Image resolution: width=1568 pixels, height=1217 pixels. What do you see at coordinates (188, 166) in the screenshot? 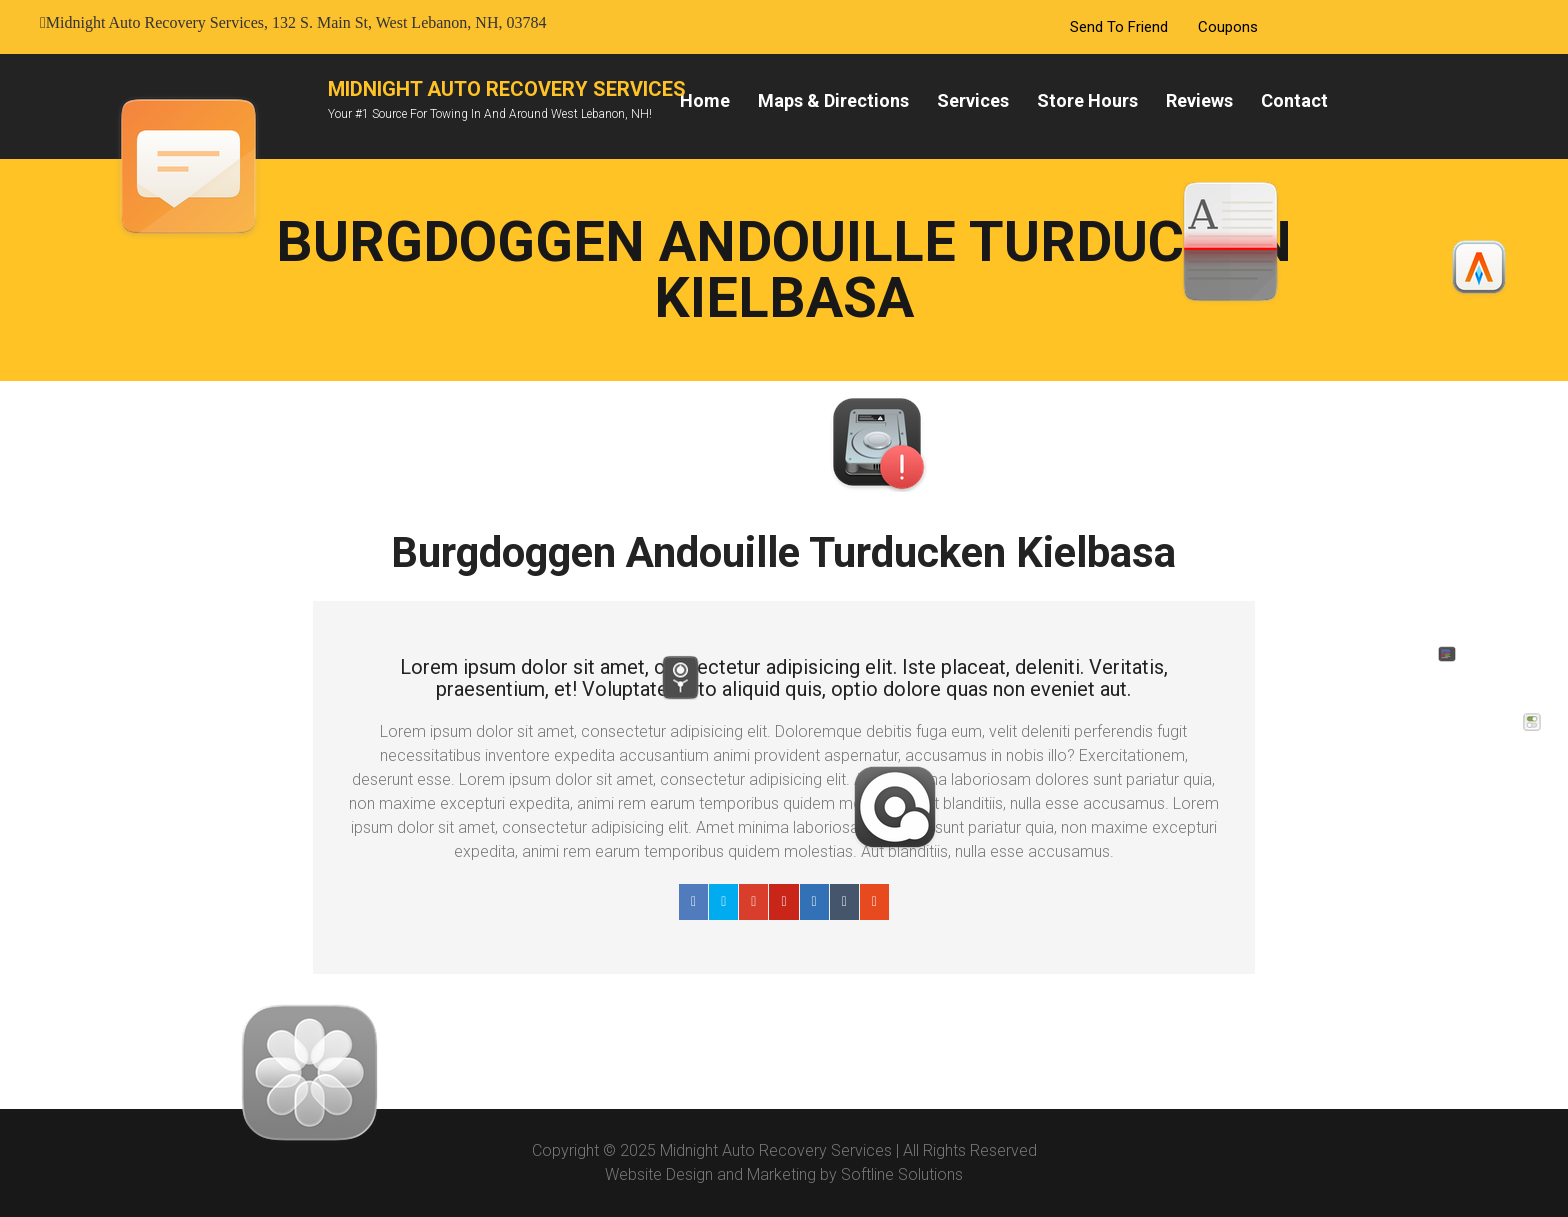
I see `open the messaging app` at bounding box center [188, 166].